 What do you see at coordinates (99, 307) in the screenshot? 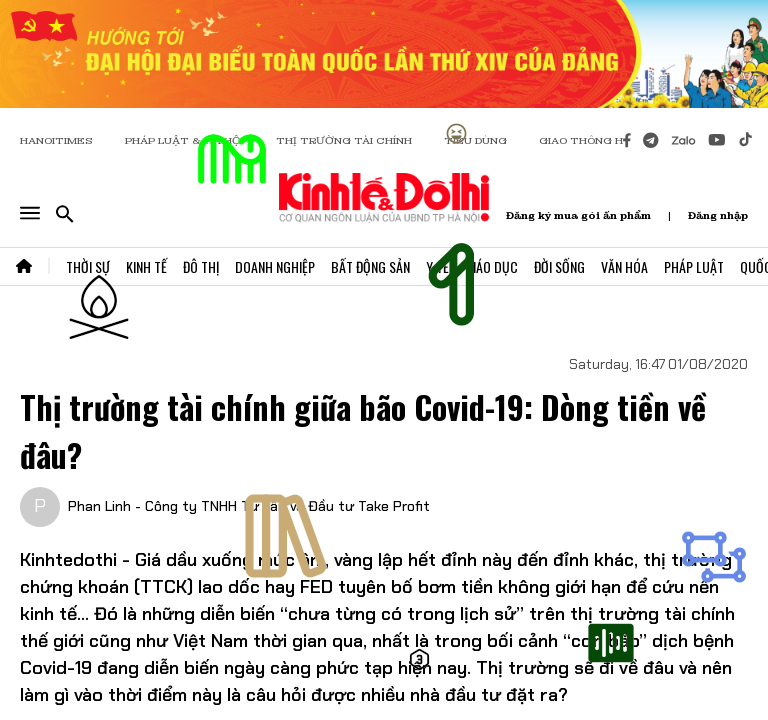
I see `access outdoor or camping-related features` at bounding box center [99, 307].